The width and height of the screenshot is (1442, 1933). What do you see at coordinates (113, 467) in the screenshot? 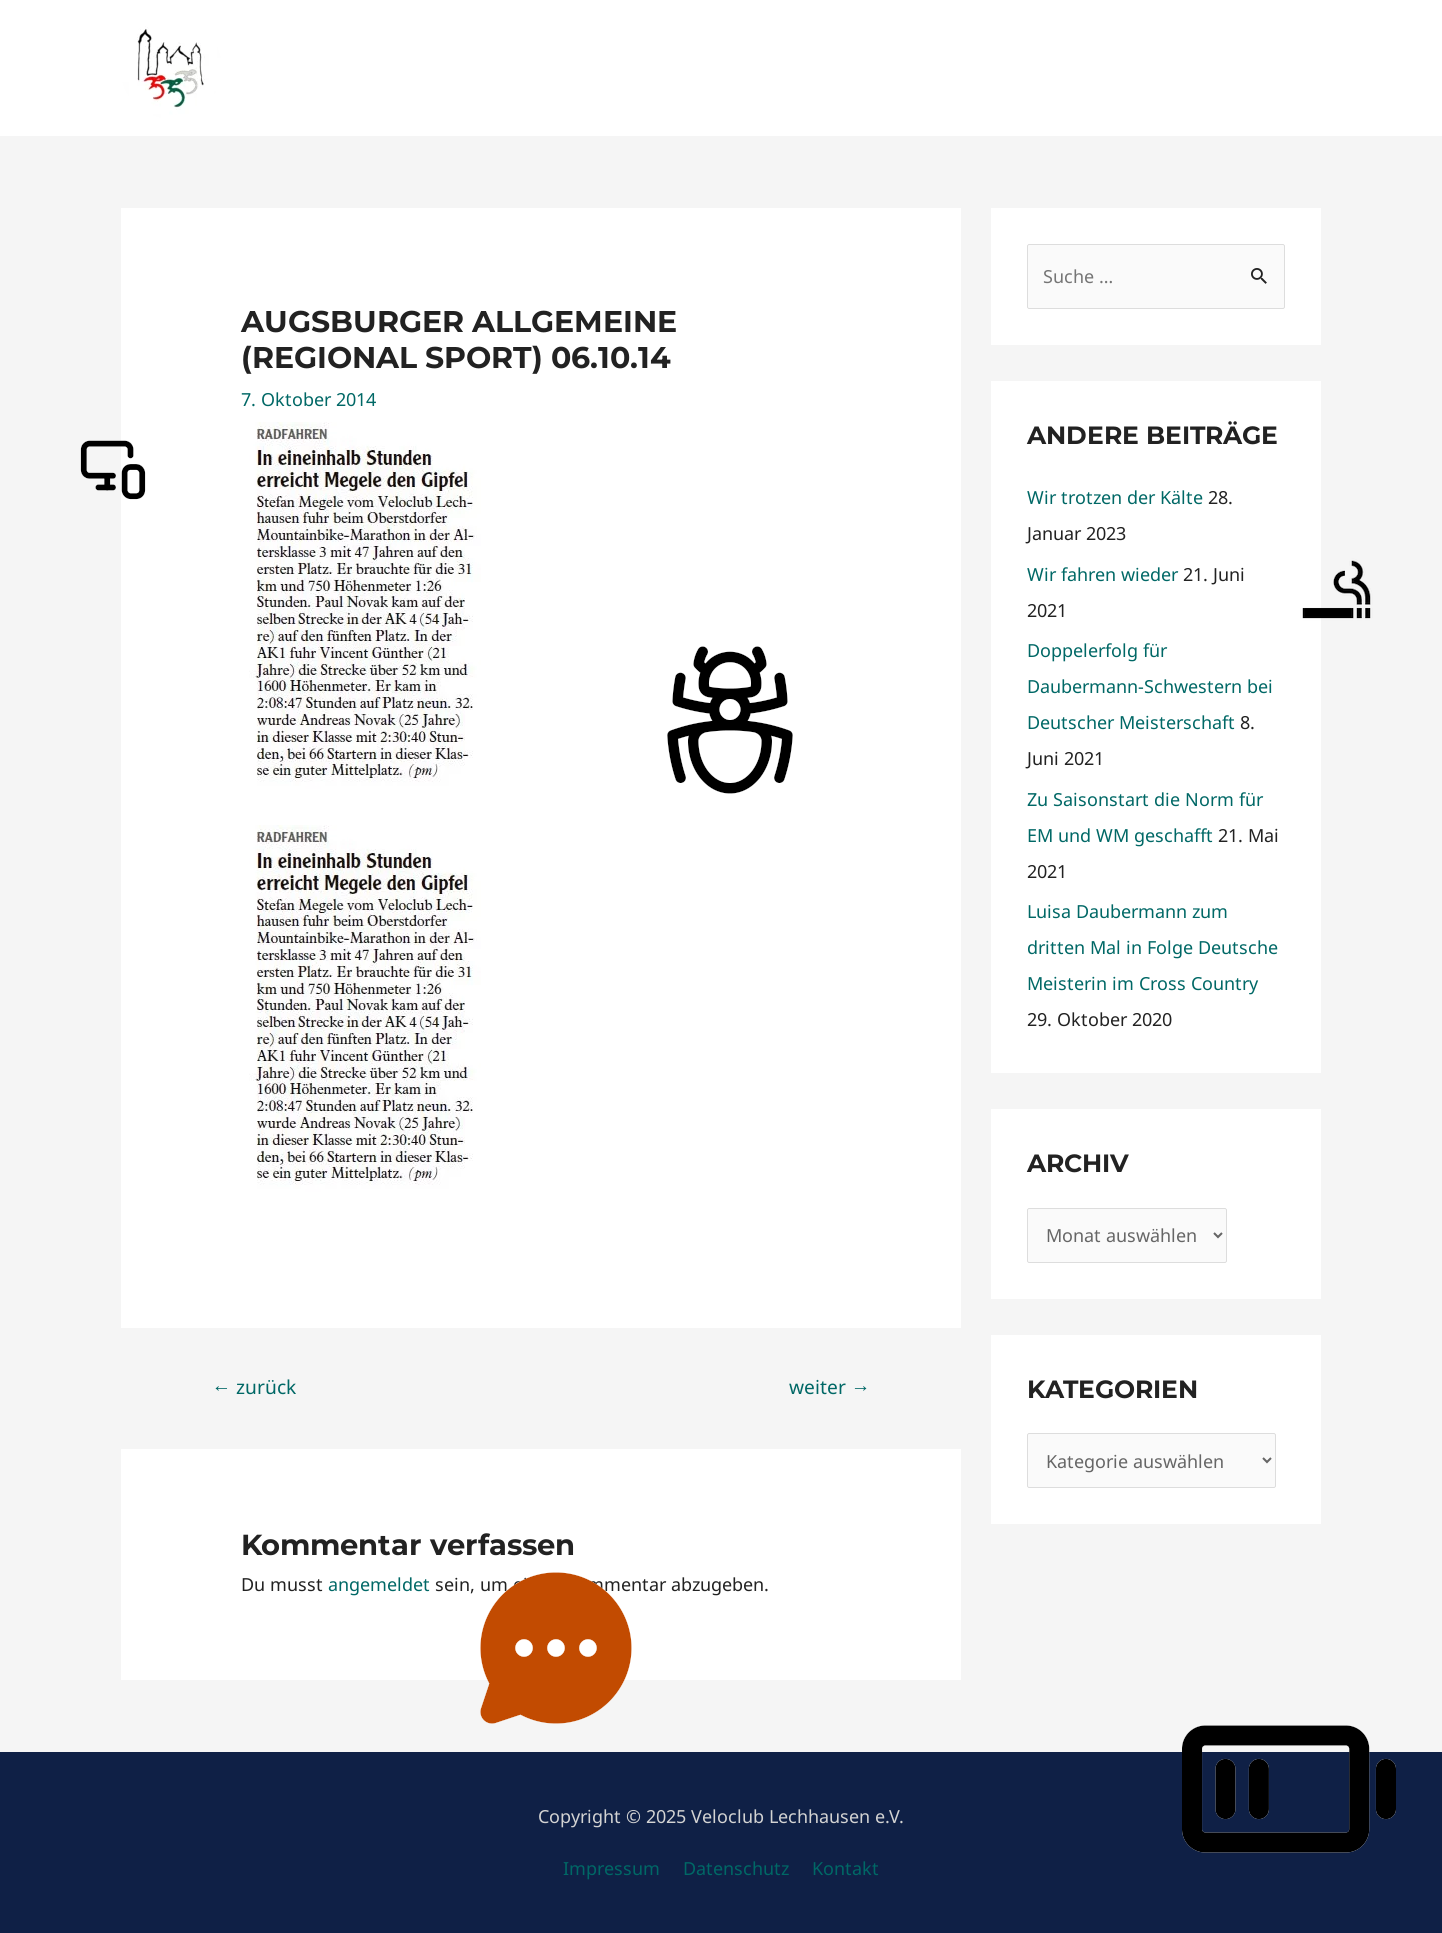
I see `switch between desktop and mobile view` at bounding box center [113, 467].